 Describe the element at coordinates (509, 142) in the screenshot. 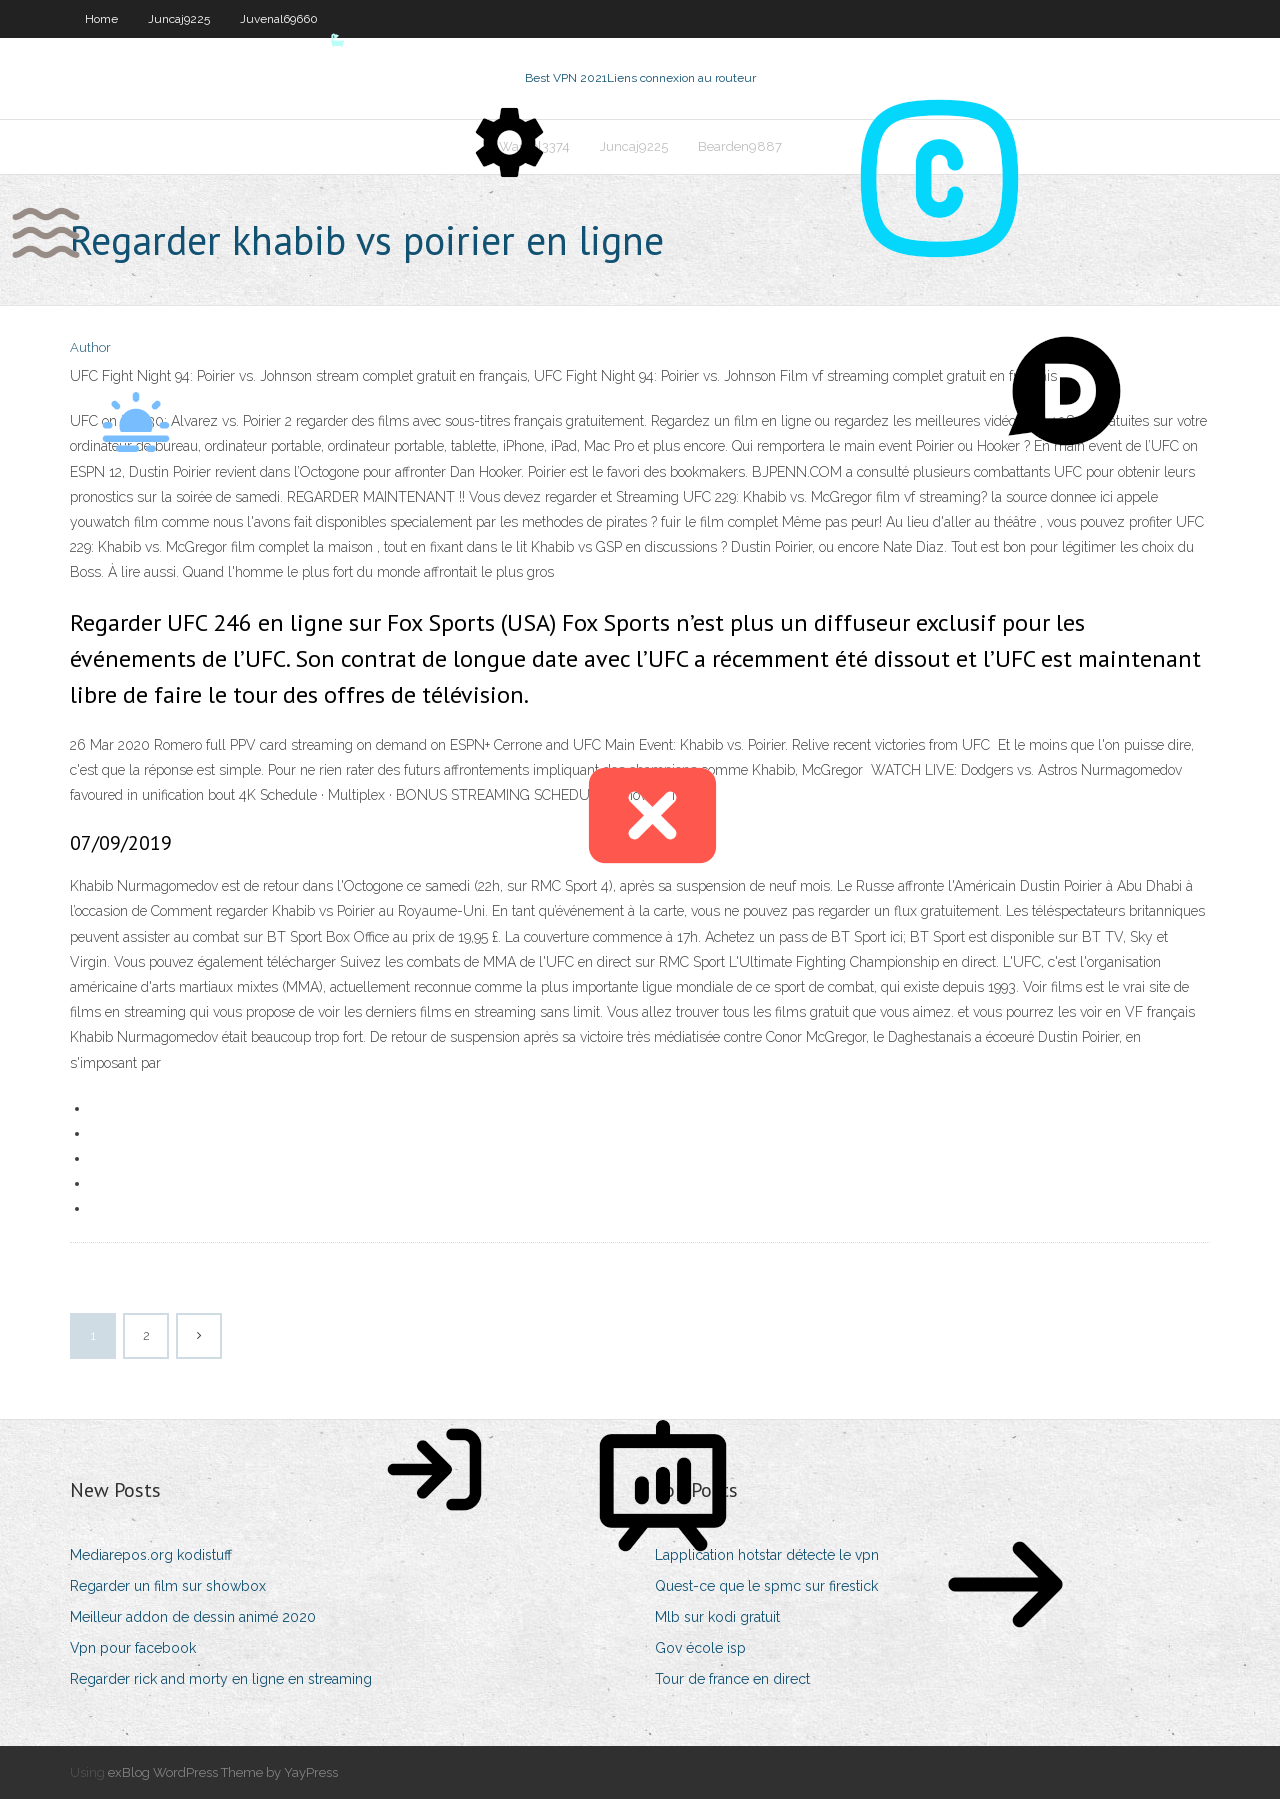

I see `open settings menu` at that location.